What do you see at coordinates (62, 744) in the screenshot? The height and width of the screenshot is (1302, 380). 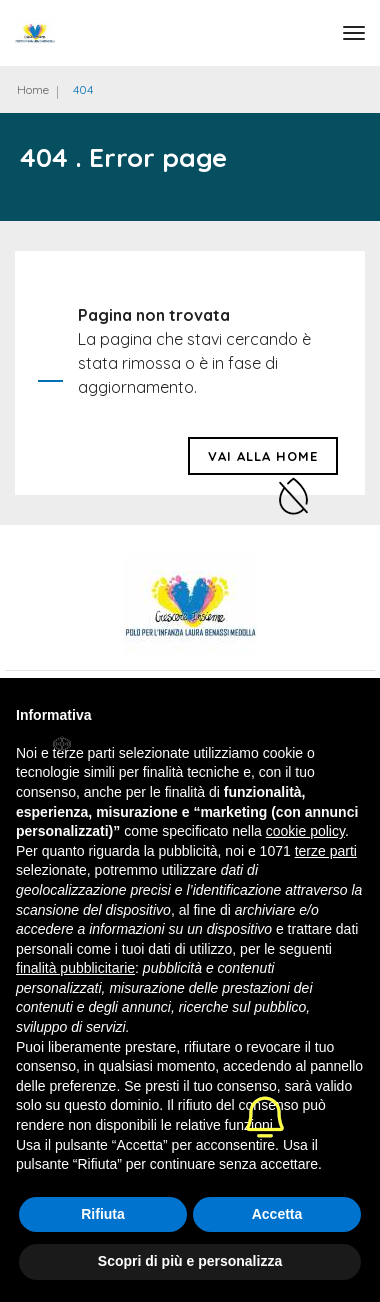 I see `open codepen profile or projects` at bounding box center [62, 744].